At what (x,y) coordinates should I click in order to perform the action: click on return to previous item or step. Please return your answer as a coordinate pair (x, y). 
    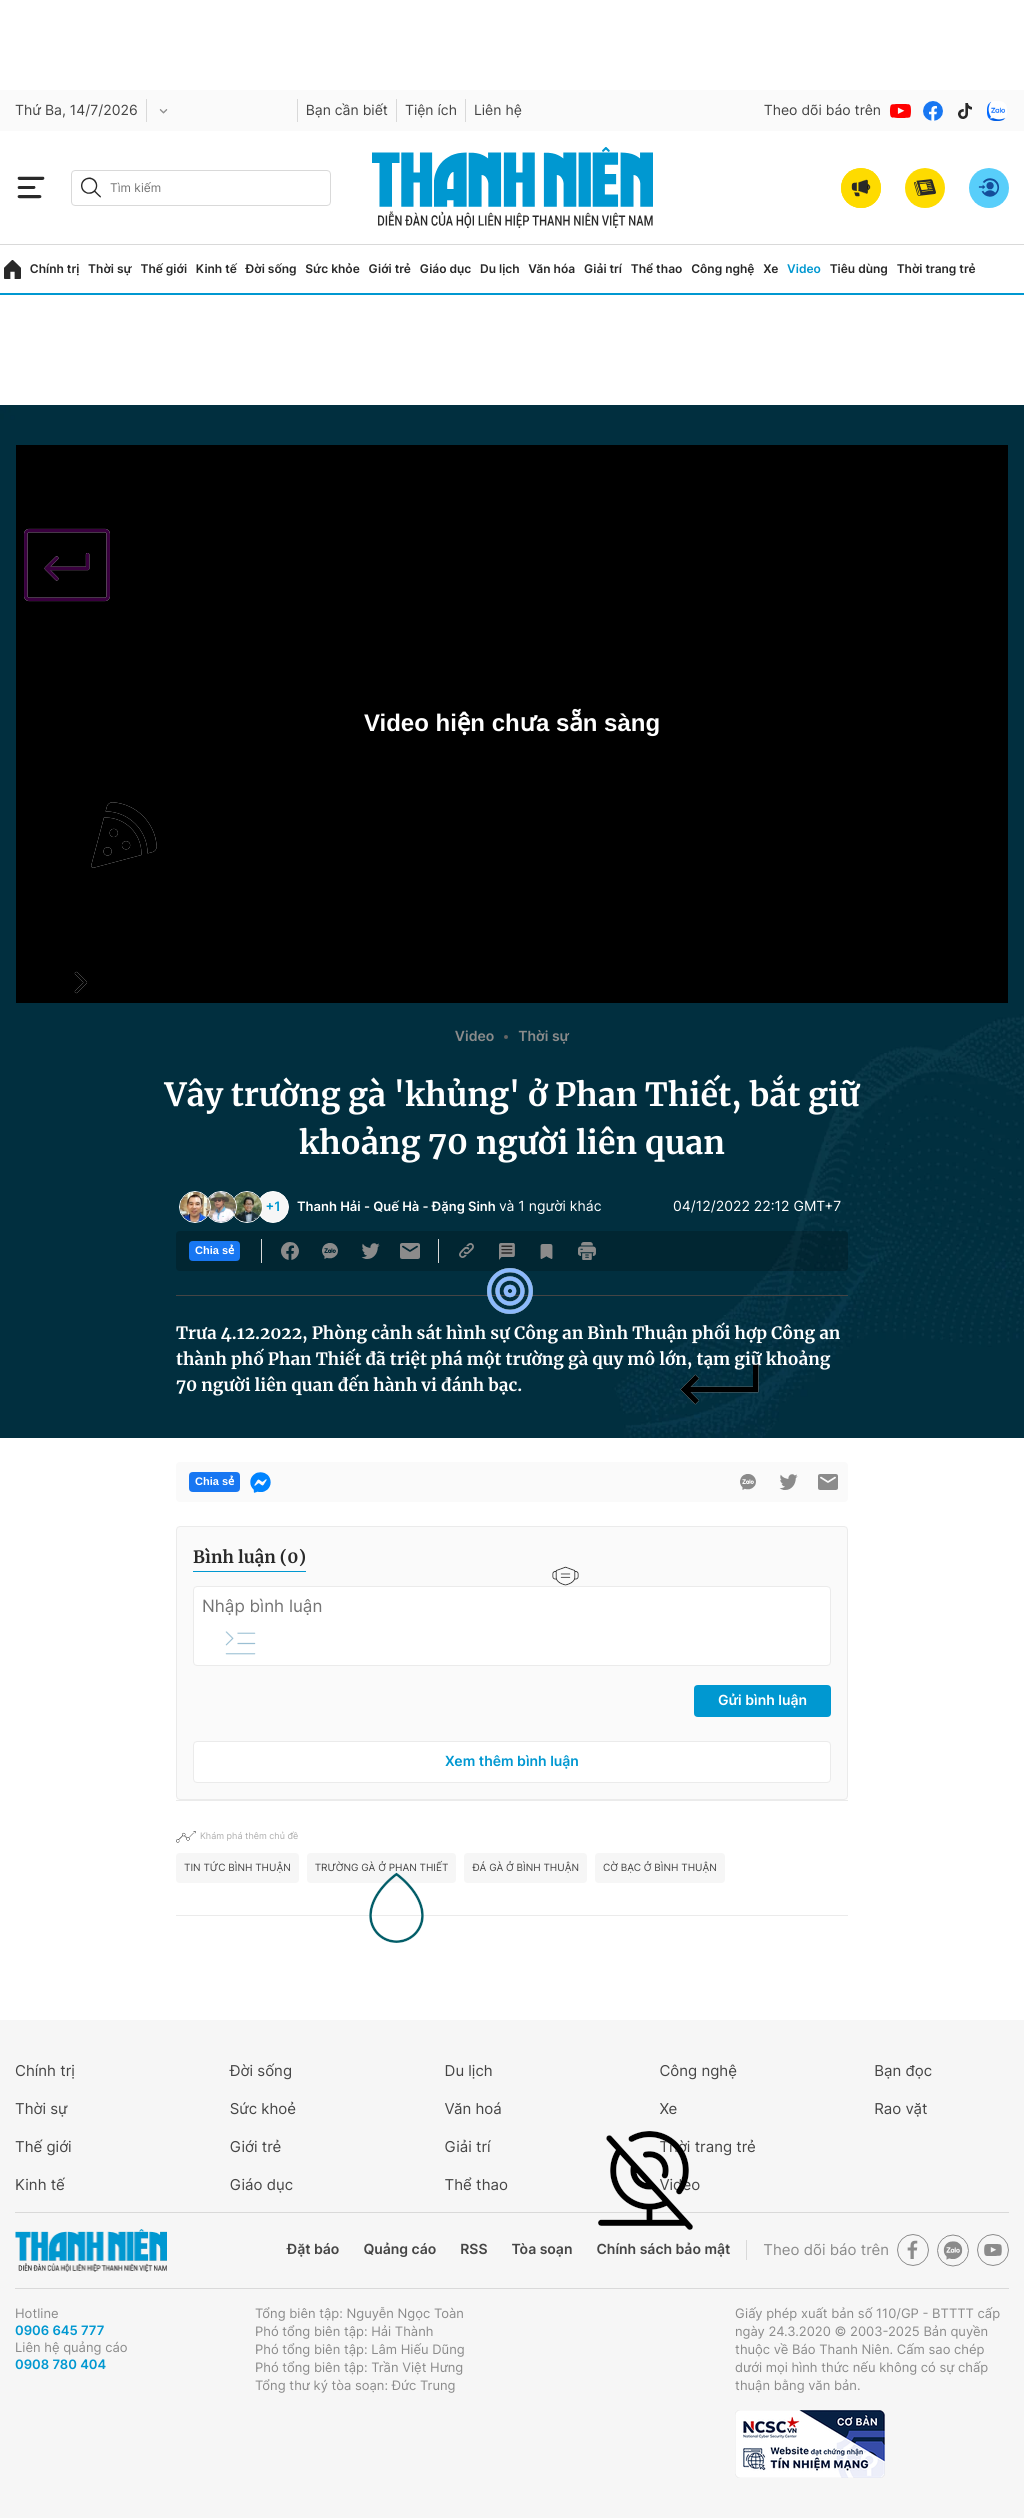
    Looking at the image, I should click on (720, 1384).